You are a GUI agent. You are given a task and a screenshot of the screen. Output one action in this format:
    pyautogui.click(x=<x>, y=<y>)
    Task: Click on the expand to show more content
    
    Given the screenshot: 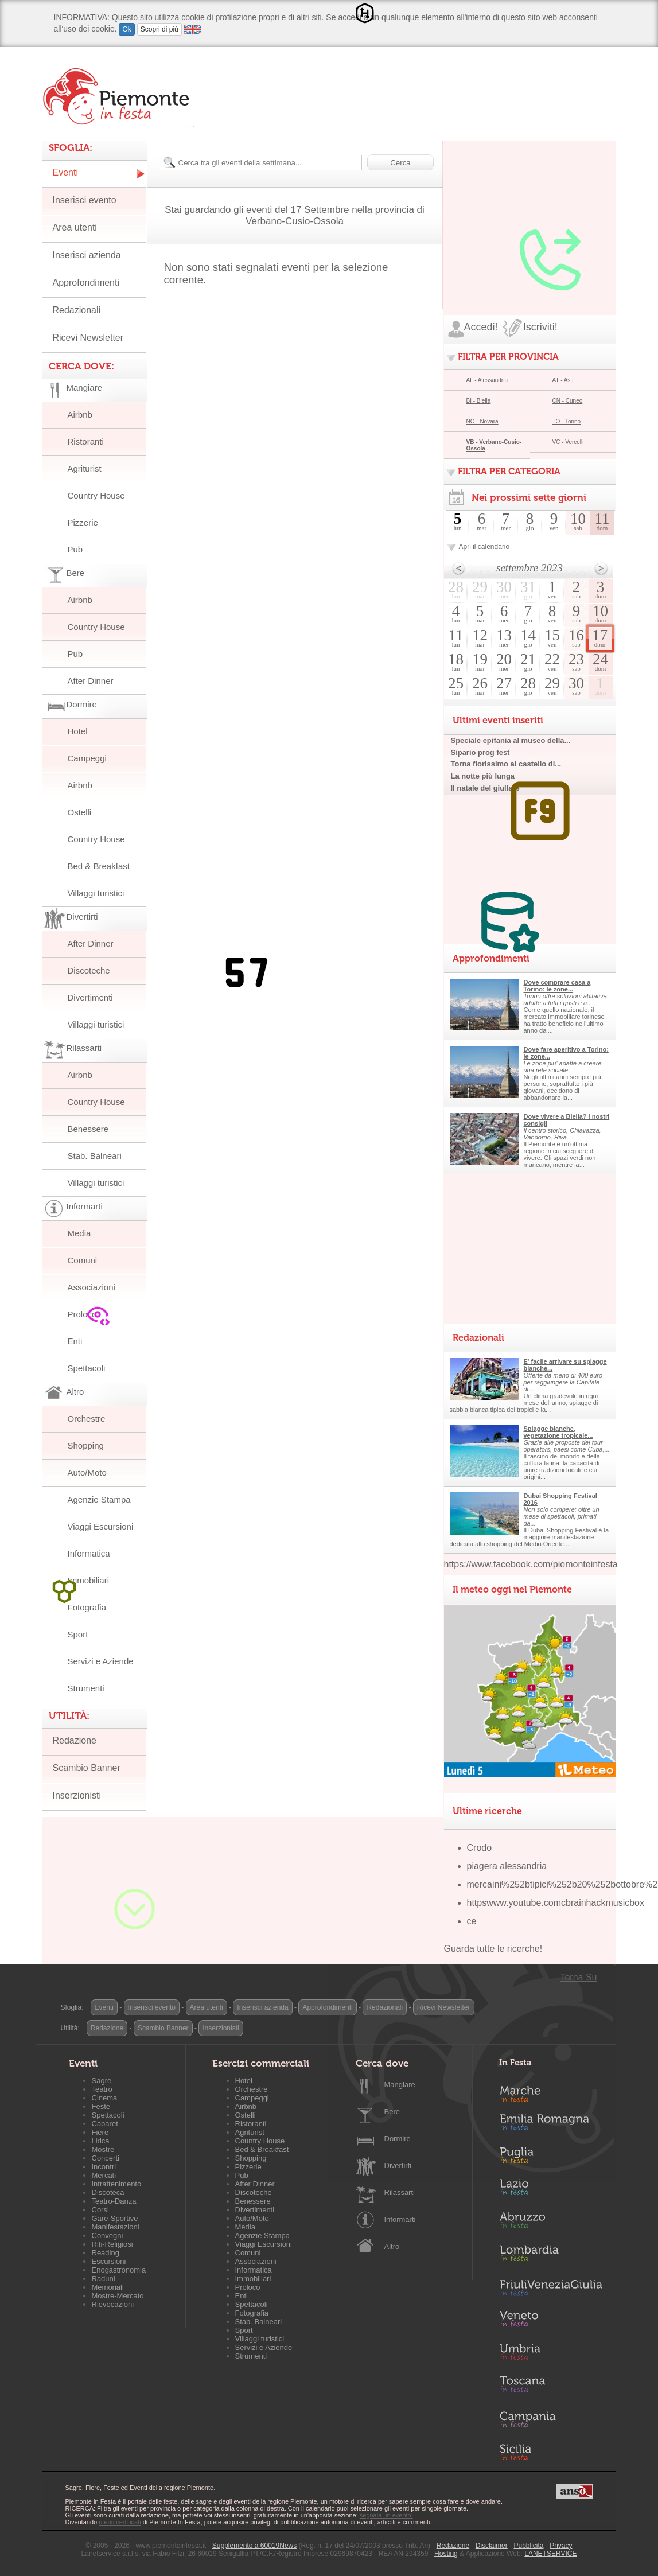 What is the action you would take?
    pyautogui.click(x=134, y=1909)
    